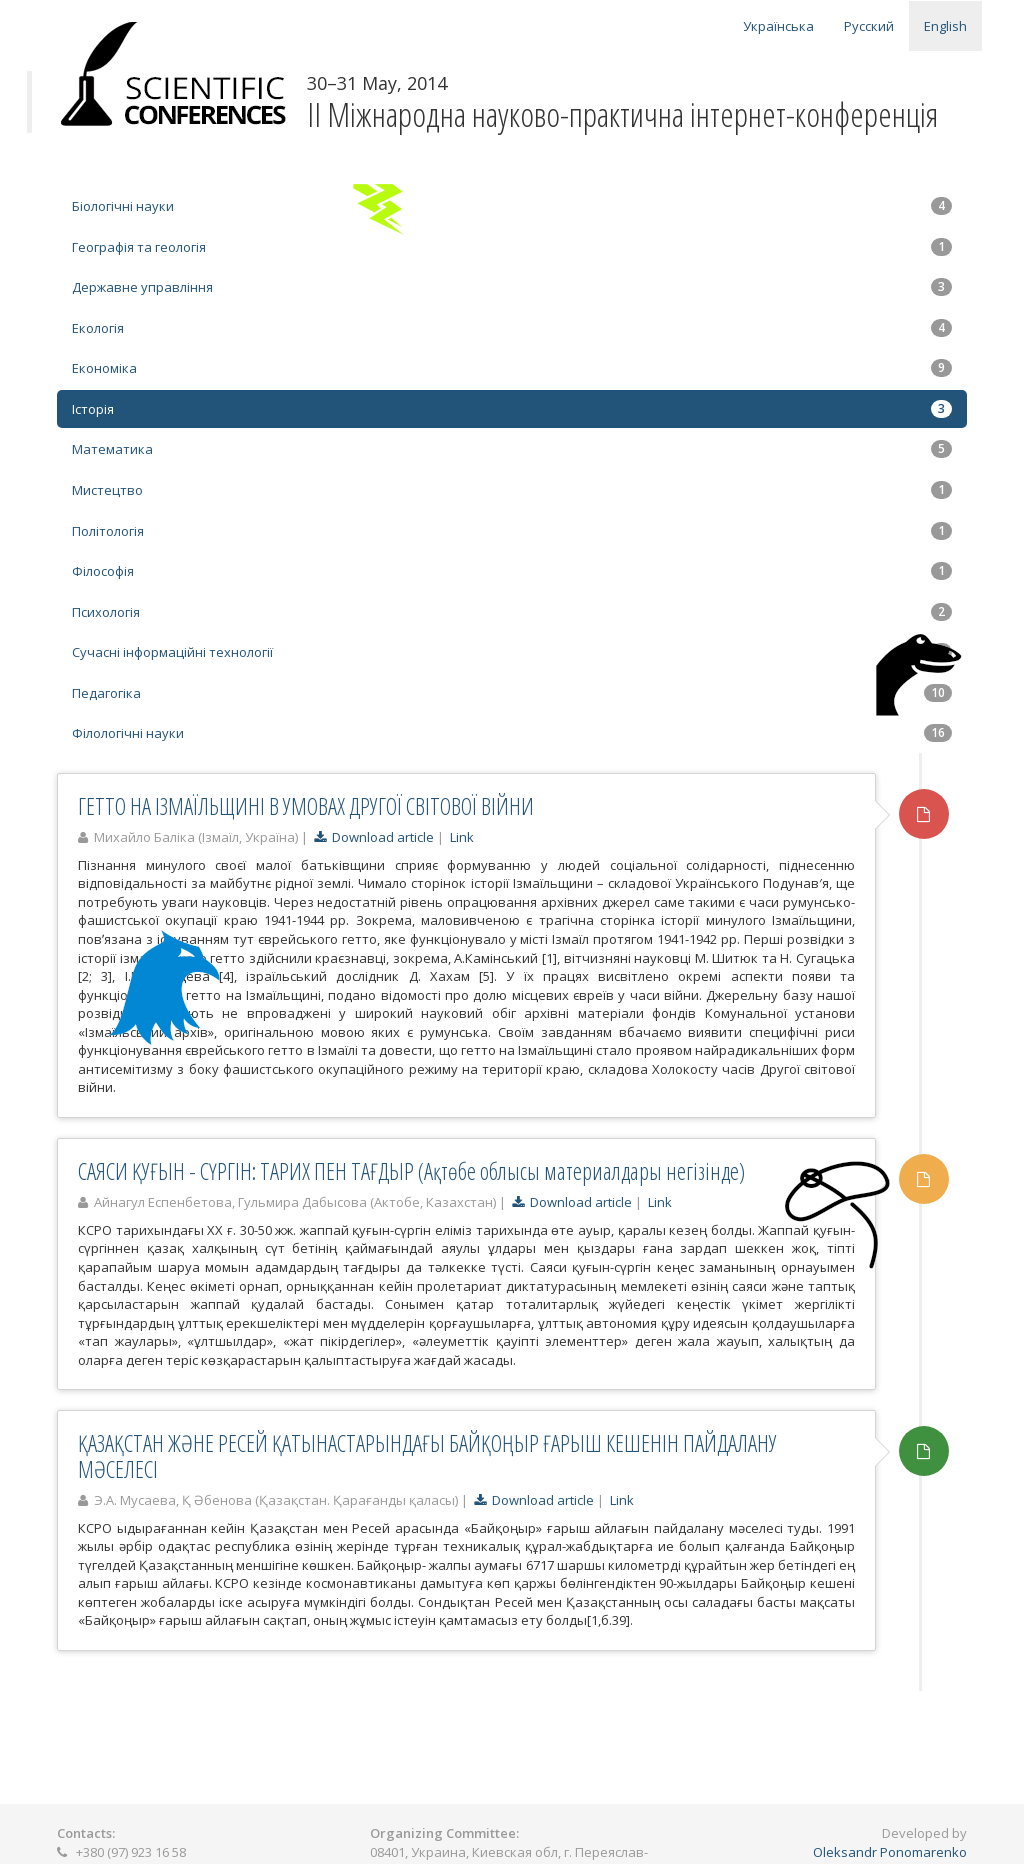  Describe the element at coordinates (164, 987) in the screenshot. I see `select eagle as your team mascot or avatar` at that location.